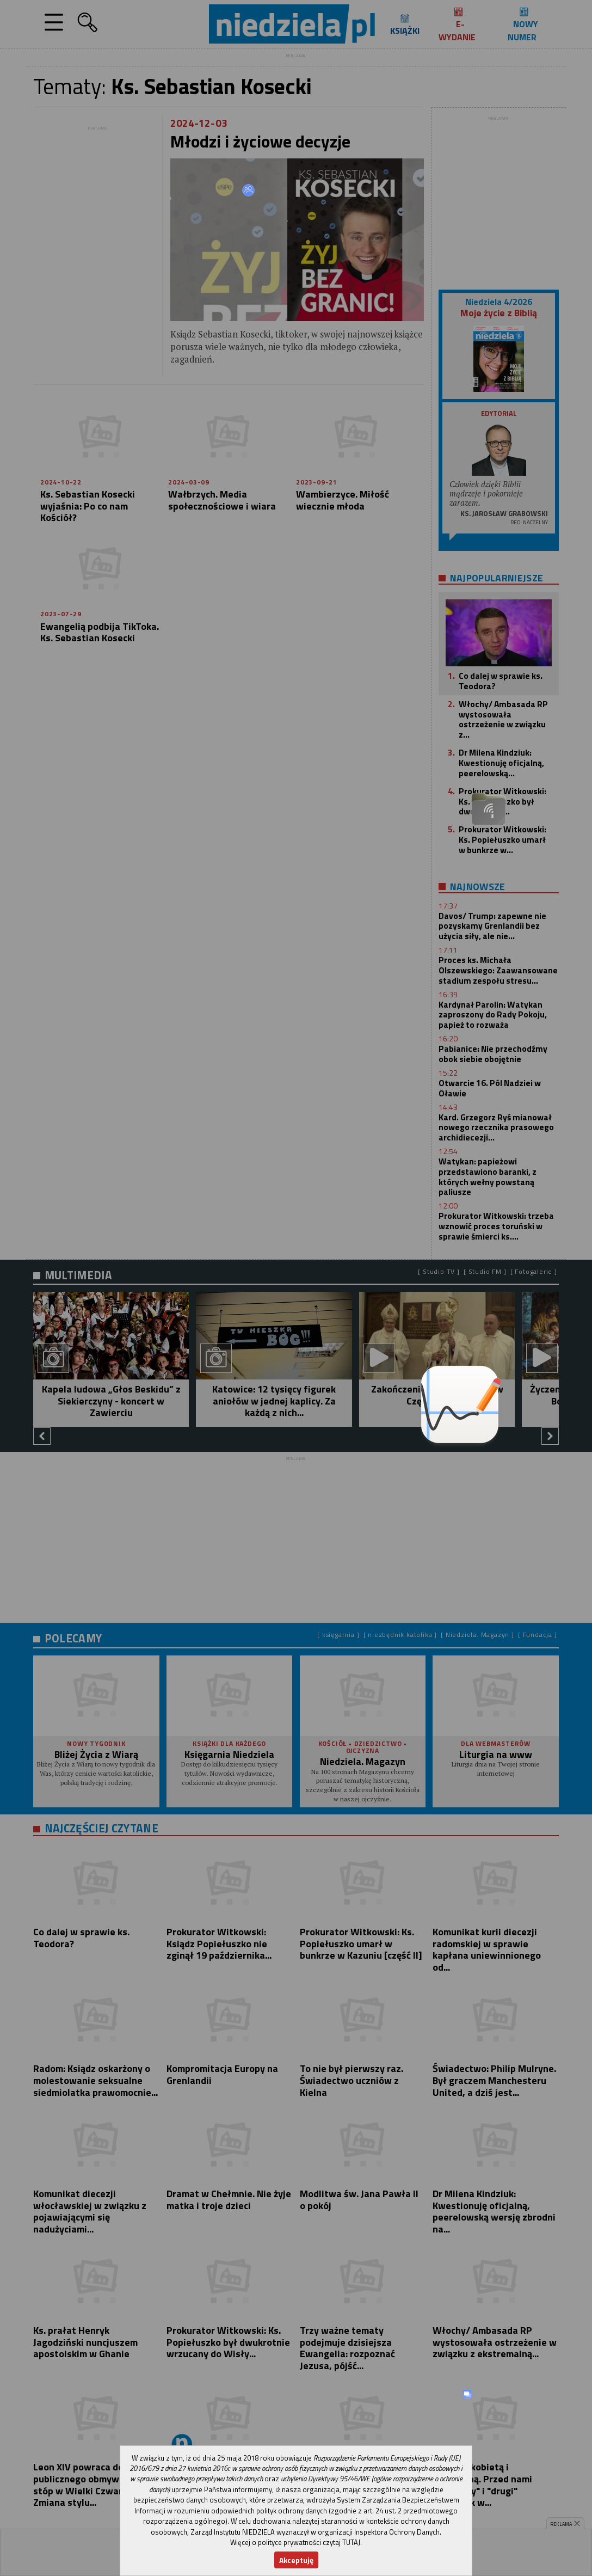  I want to click on open plots graphing application, so click(460, 1404).